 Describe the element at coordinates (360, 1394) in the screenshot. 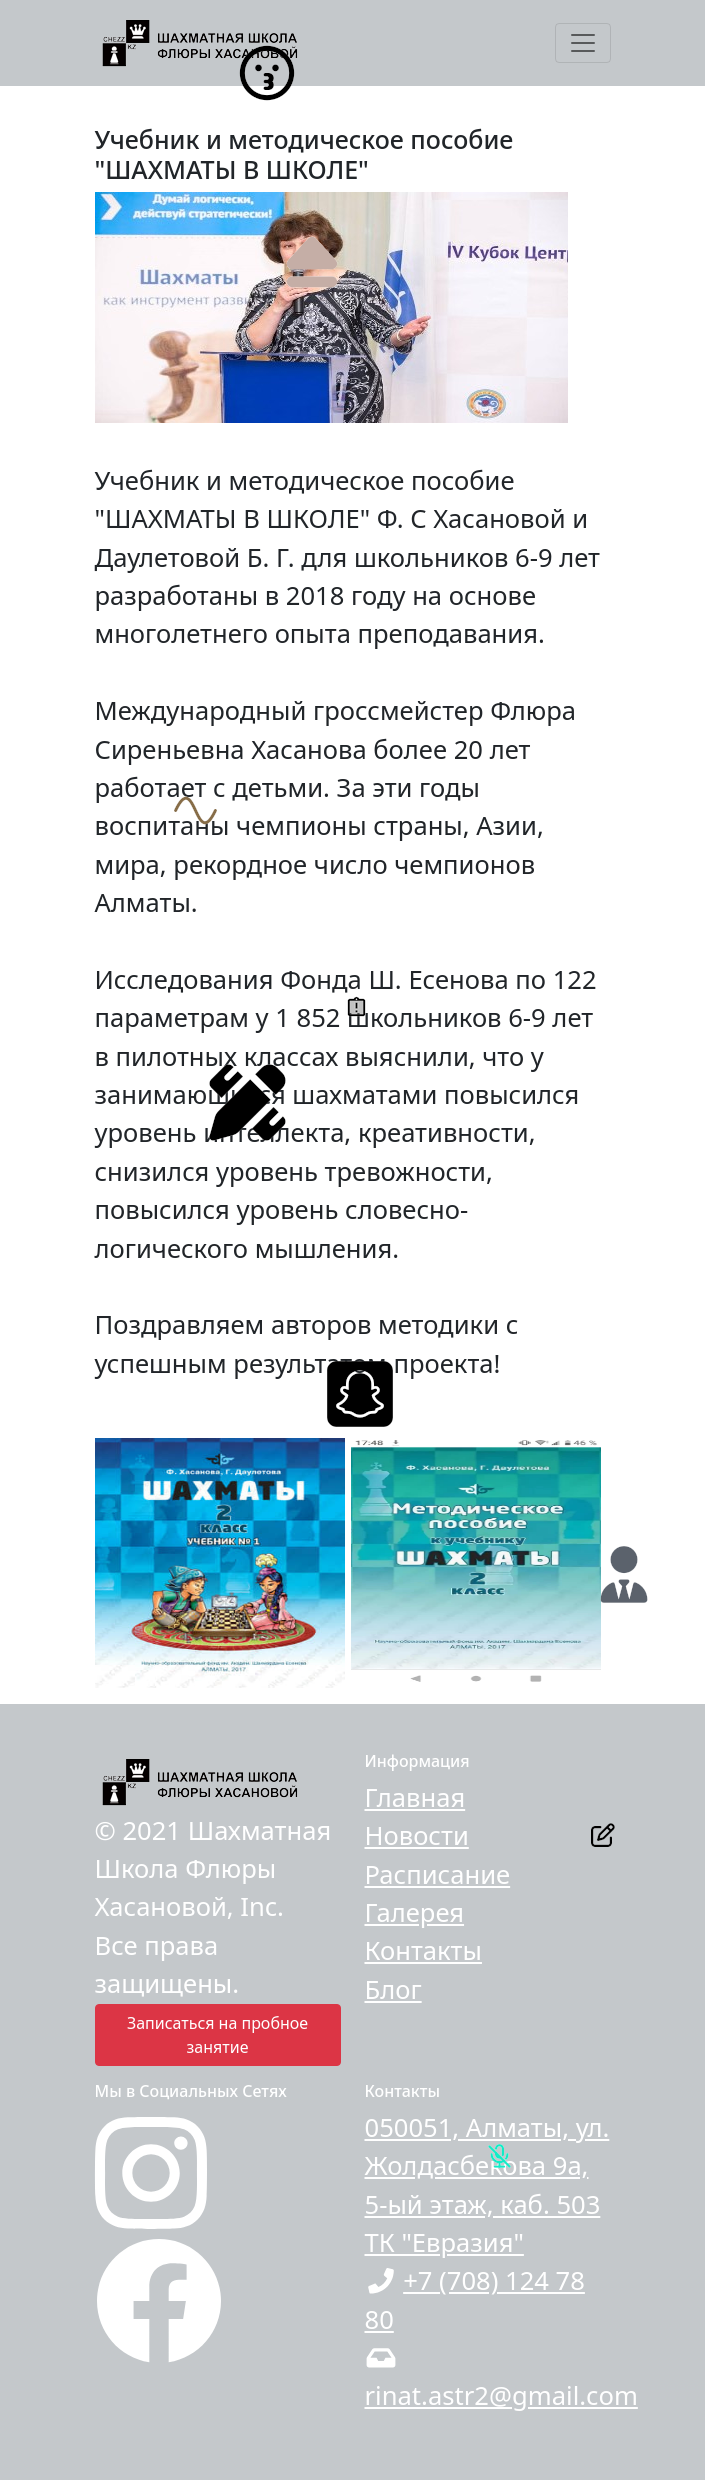

I see `open Snapchat app` at that location.